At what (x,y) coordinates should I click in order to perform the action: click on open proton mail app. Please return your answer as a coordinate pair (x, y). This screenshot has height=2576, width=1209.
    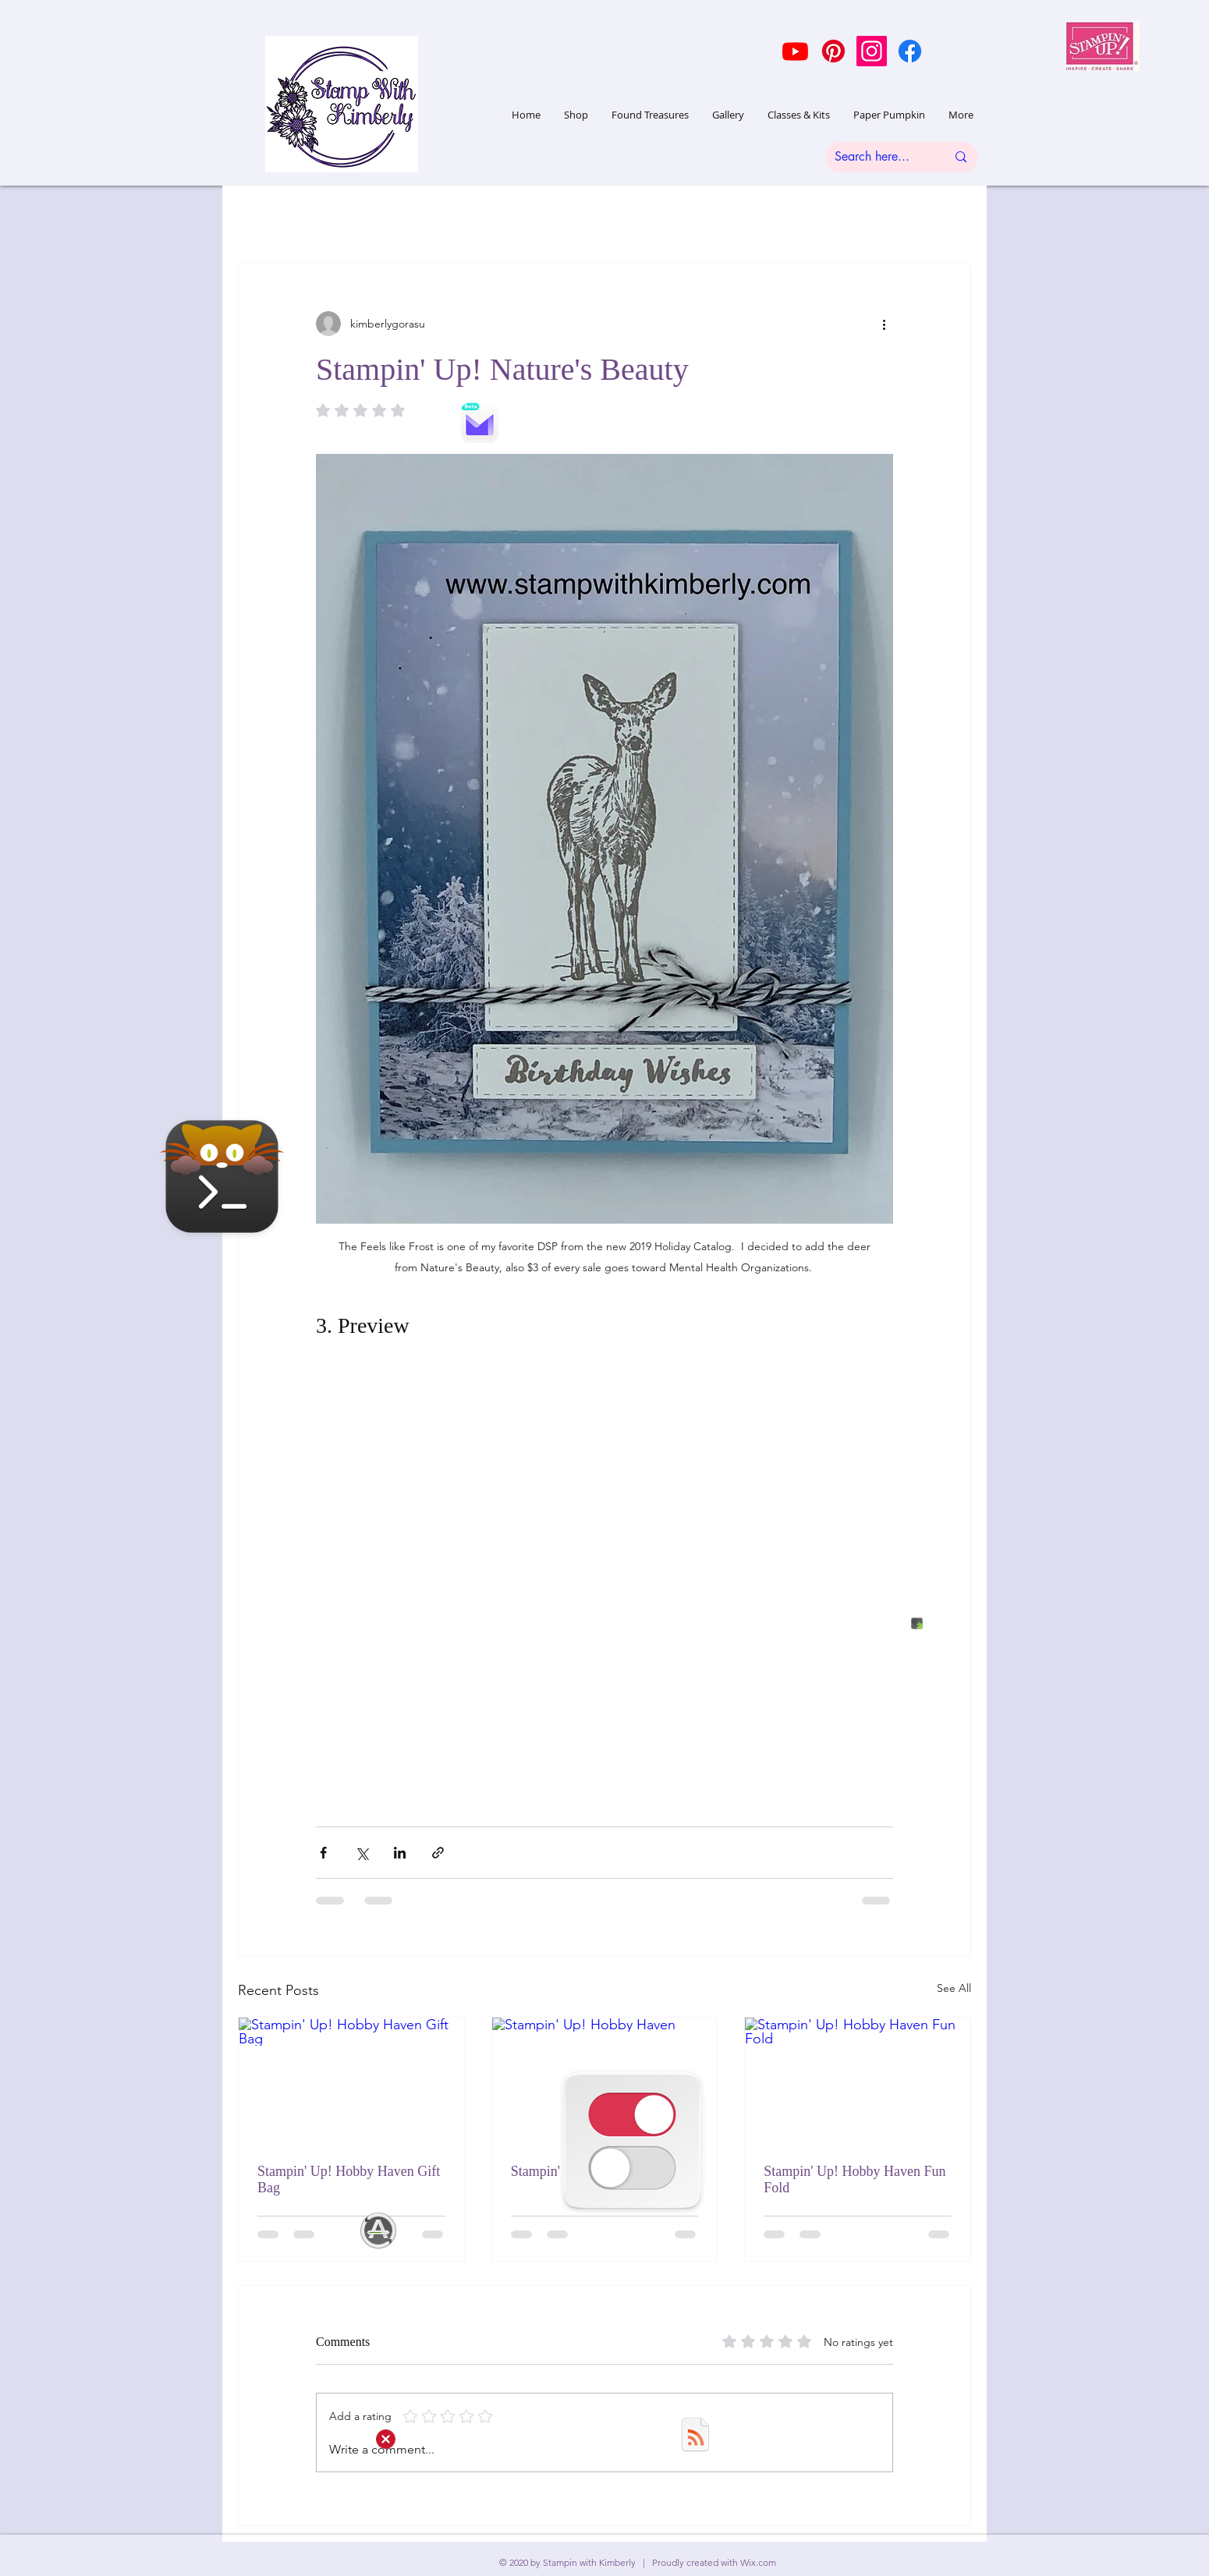
    Looking at the image, I should click on (480, 422).